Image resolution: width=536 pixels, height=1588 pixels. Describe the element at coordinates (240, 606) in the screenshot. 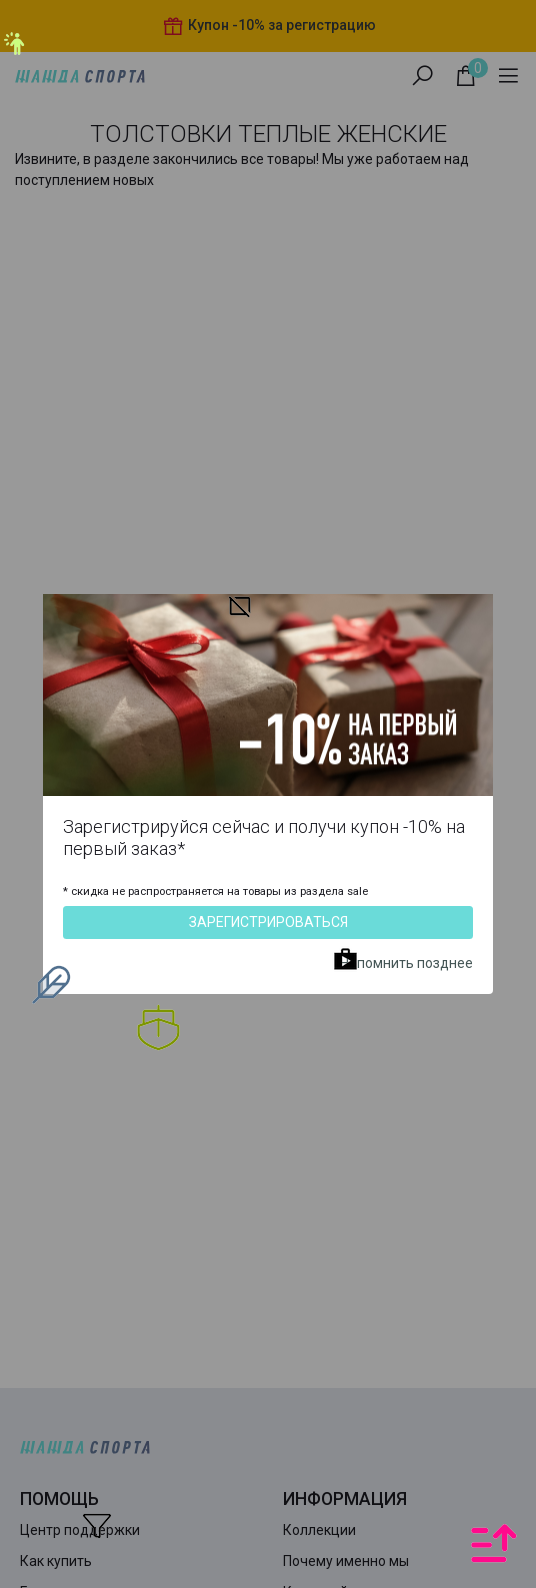

I see `indicates browser not supported` at that location.